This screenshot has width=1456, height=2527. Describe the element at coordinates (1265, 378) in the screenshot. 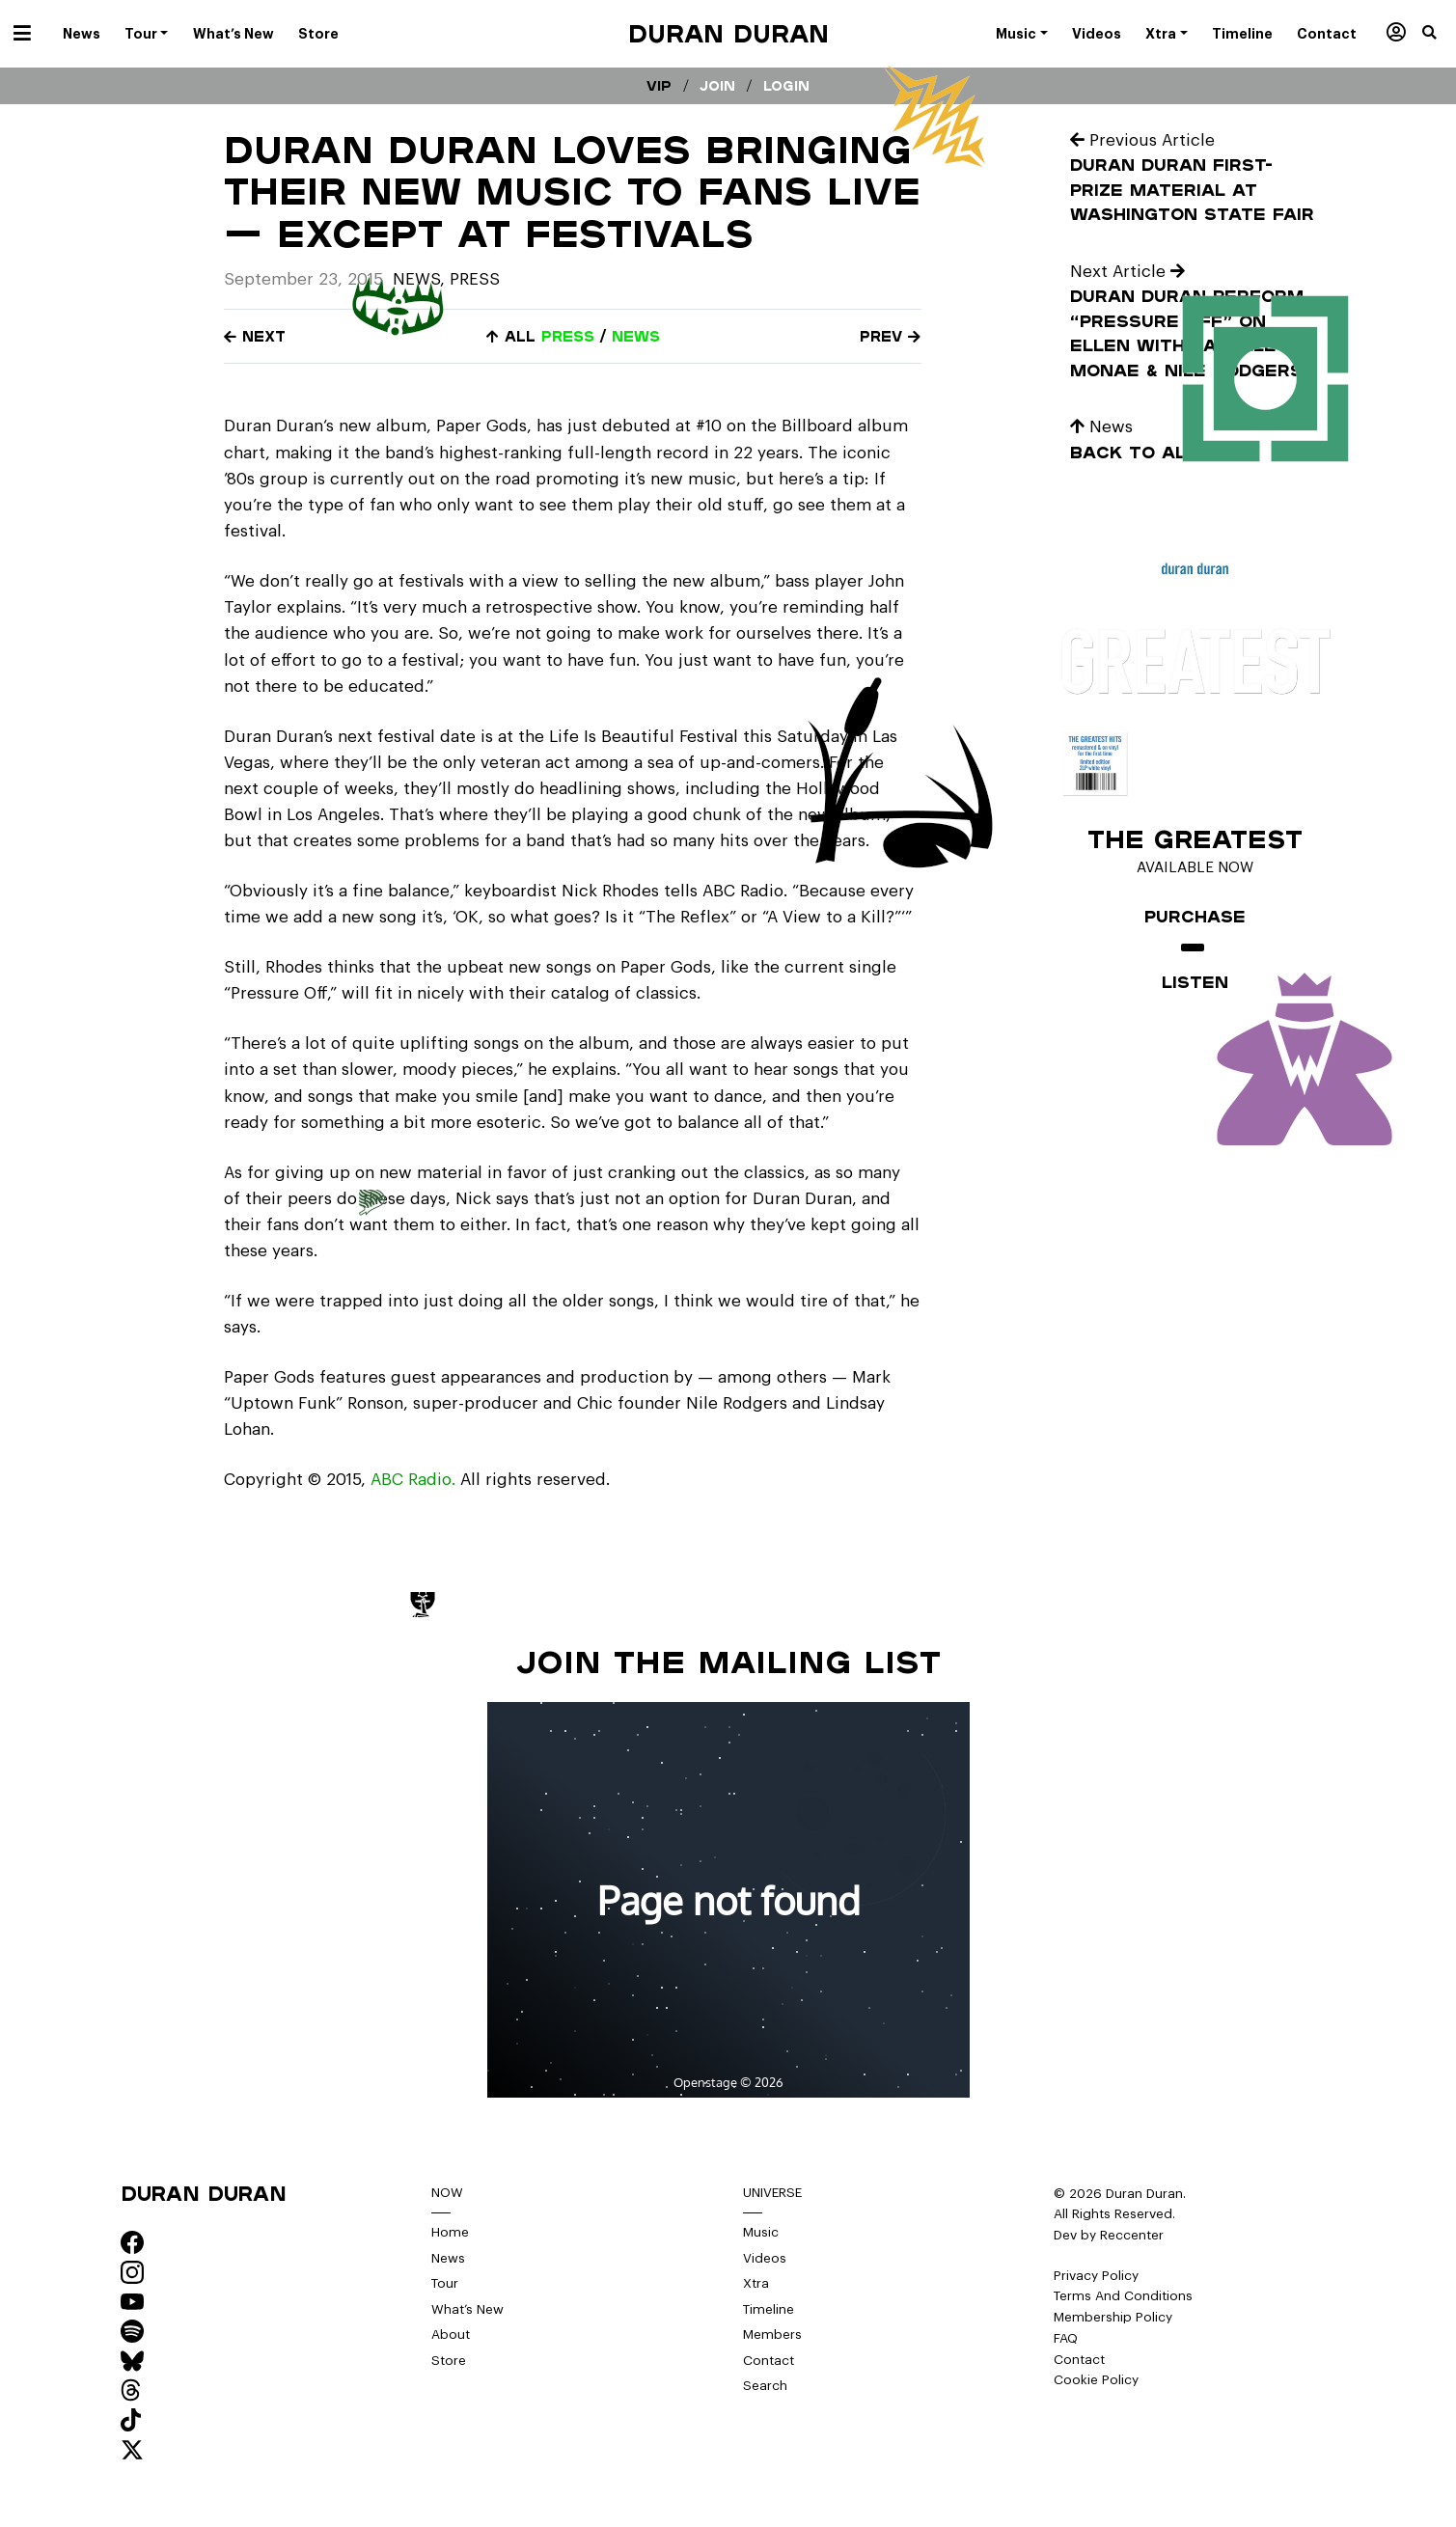

I see `focus or target selection tool` at that location.